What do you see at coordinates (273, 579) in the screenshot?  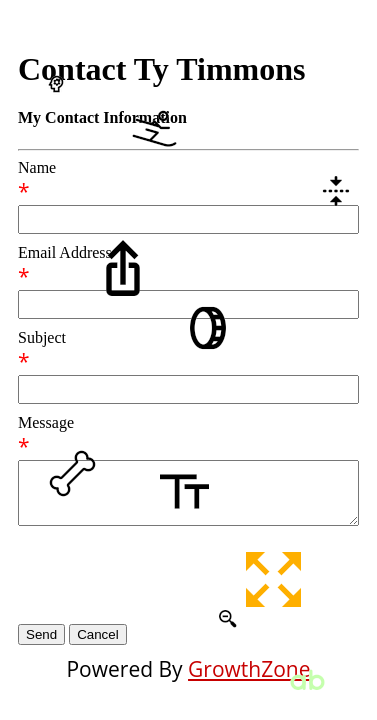 I see `enter fullscreen mode` at bounding box center [273, 579].